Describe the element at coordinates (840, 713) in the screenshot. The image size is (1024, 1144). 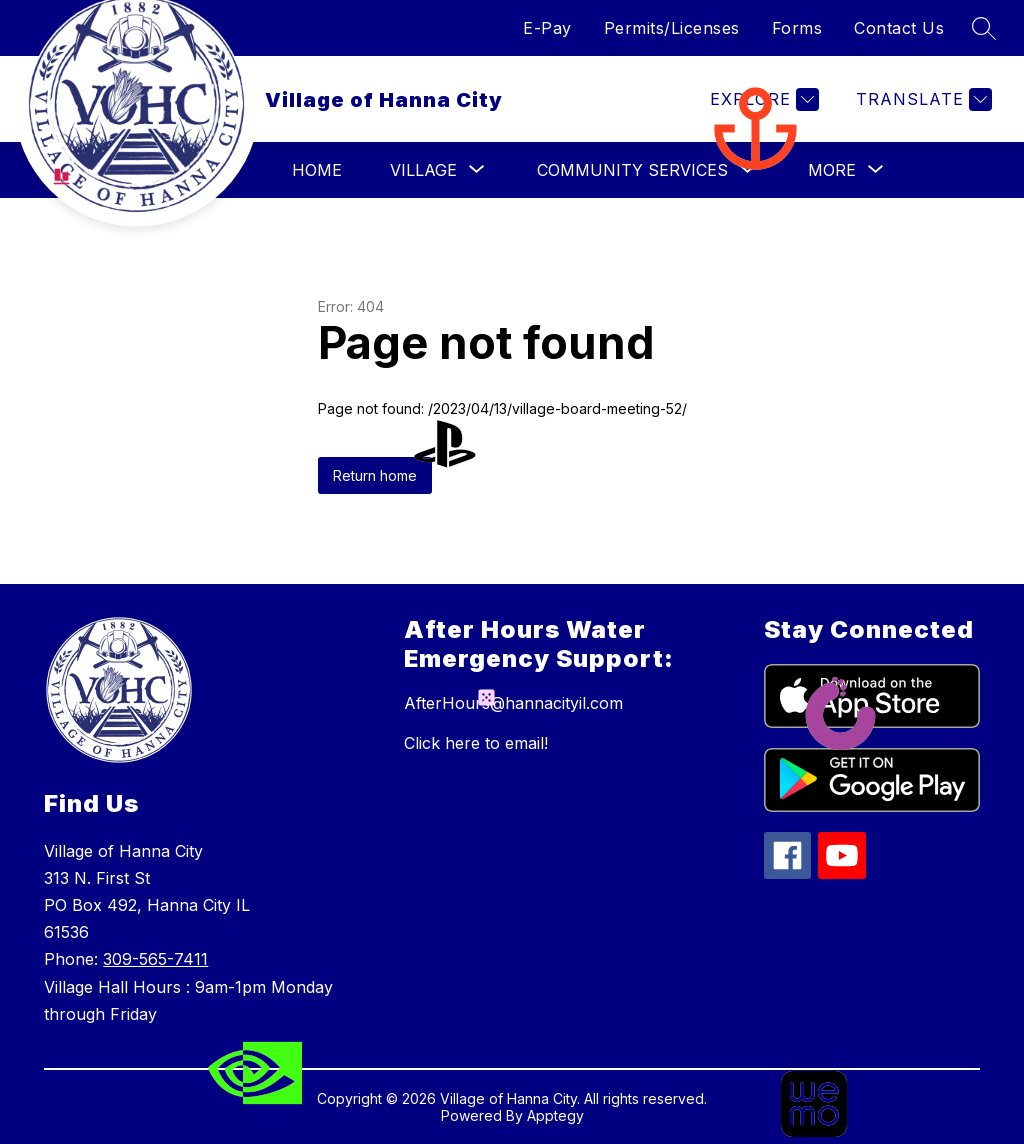
I see `macpaw company logo` at that location.